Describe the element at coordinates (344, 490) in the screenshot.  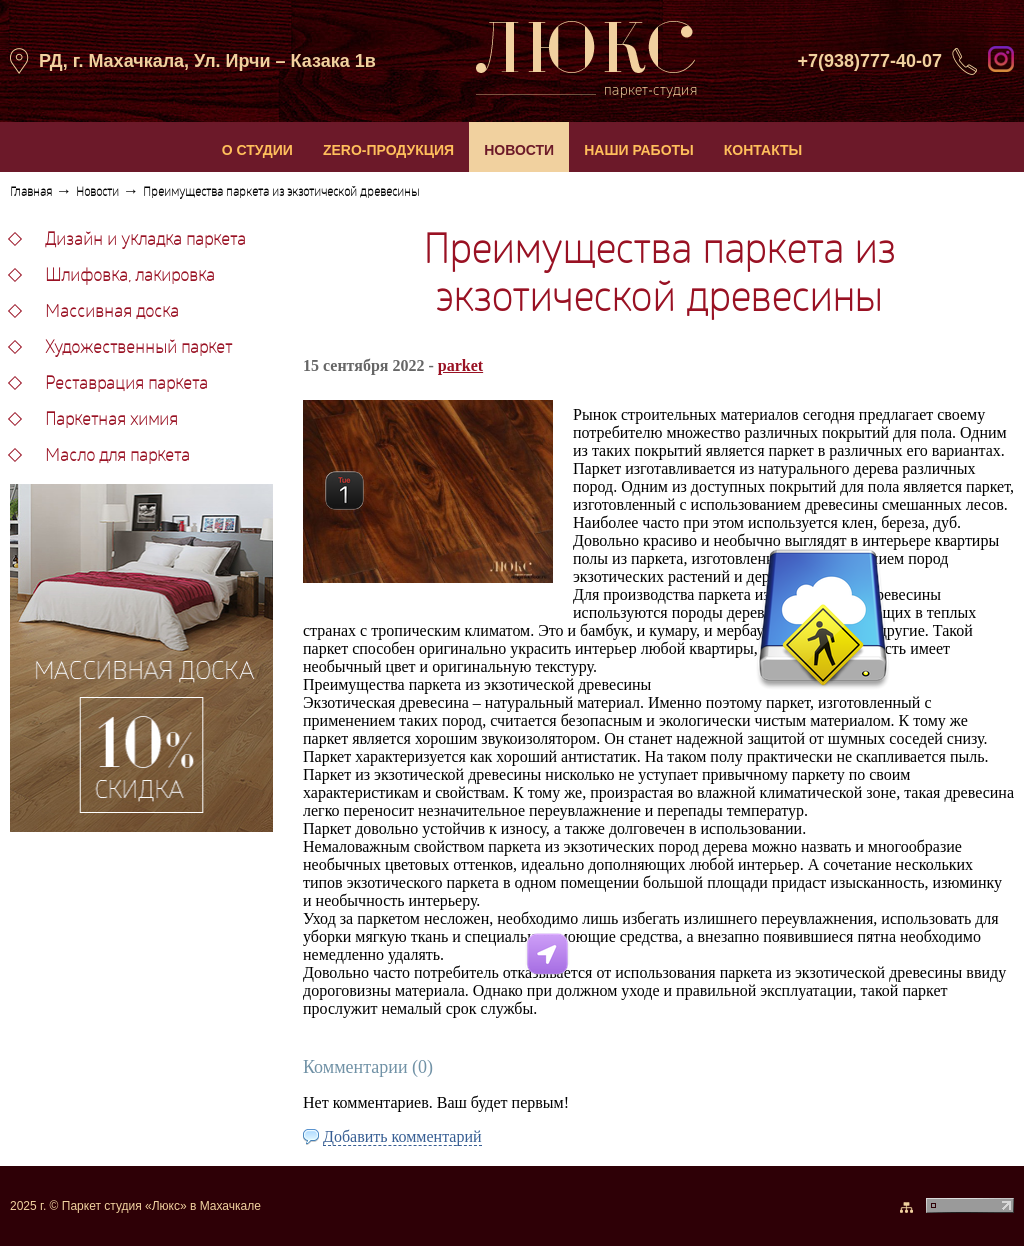
I see `open the calendar app` at that location.